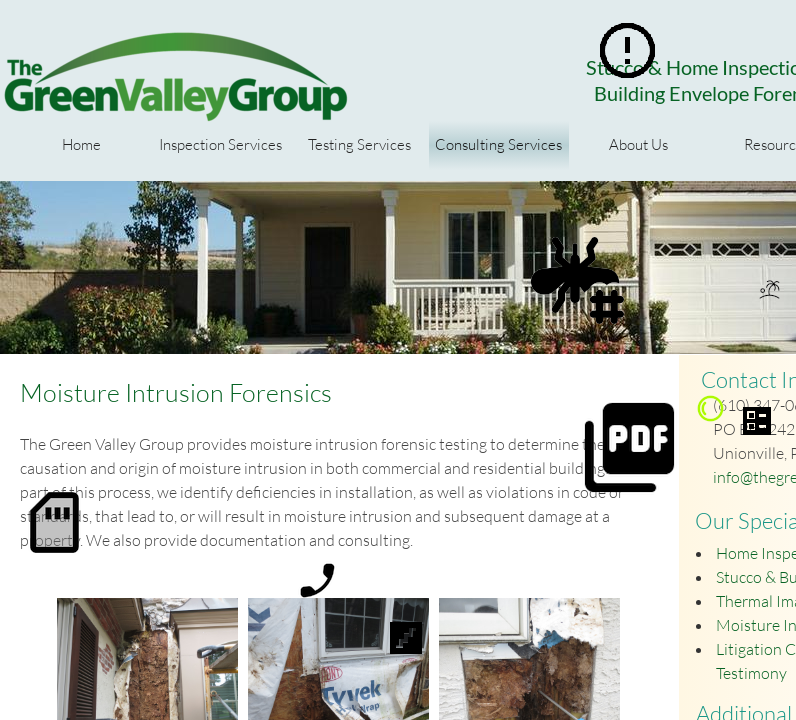 The height and width of the screenshot is (720, 796). I want to click on indicates stairs or stairway access, so click(406, 638).